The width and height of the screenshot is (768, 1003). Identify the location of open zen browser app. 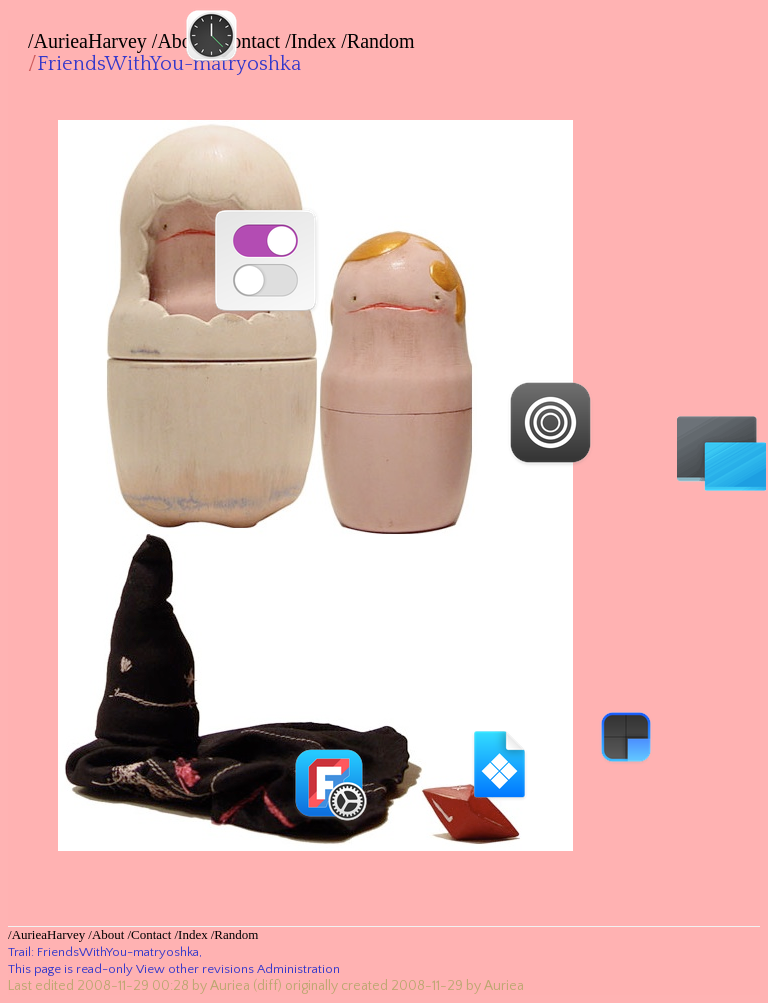
(550, 422).